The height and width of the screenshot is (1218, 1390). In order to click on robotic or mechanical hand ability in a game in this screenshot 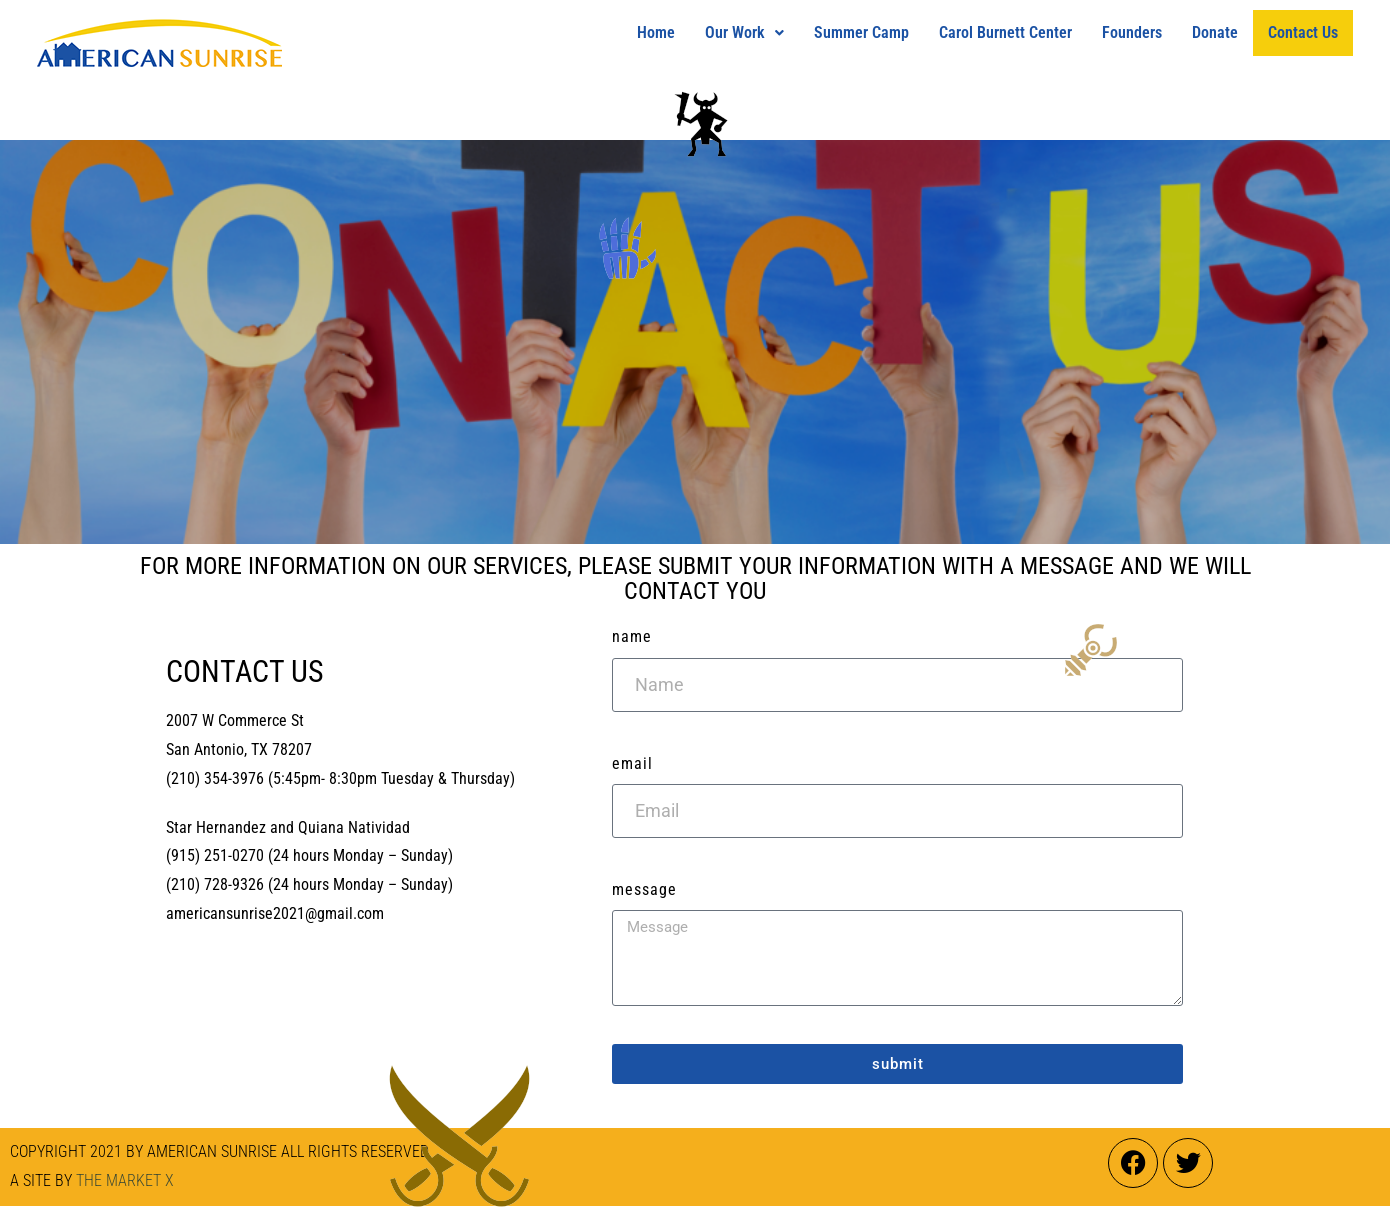, I will do `click(625, 248)`.